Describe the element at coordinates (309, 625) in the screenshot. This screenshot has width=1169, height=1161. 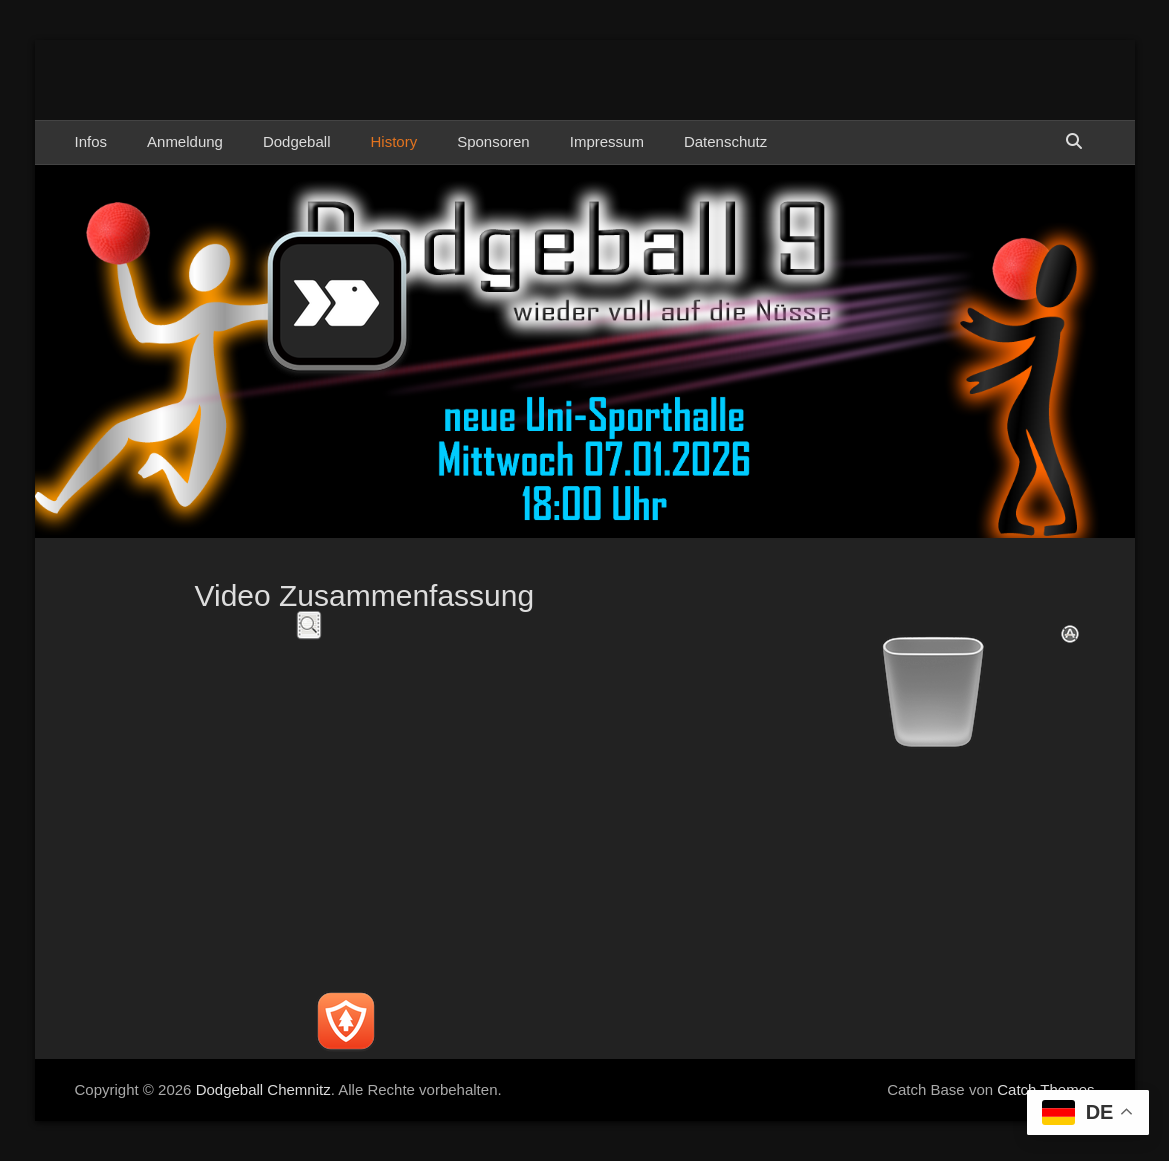
I see `open system log viewer` at that location.